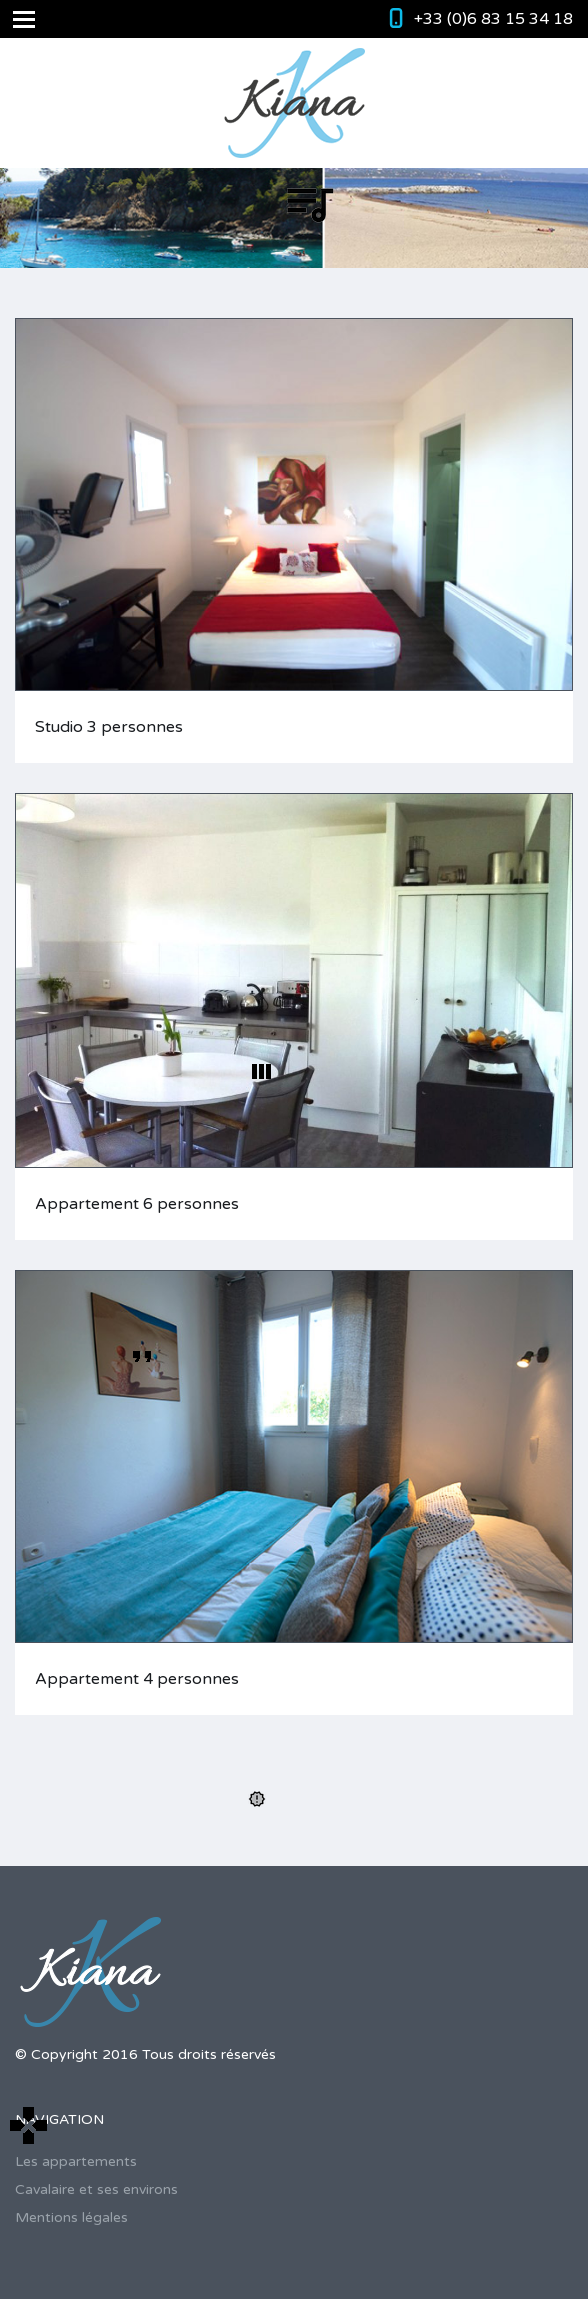 This screenshot has height=2300, width=588. I want to click on indicates new or recently added content, so click(257, 1799).